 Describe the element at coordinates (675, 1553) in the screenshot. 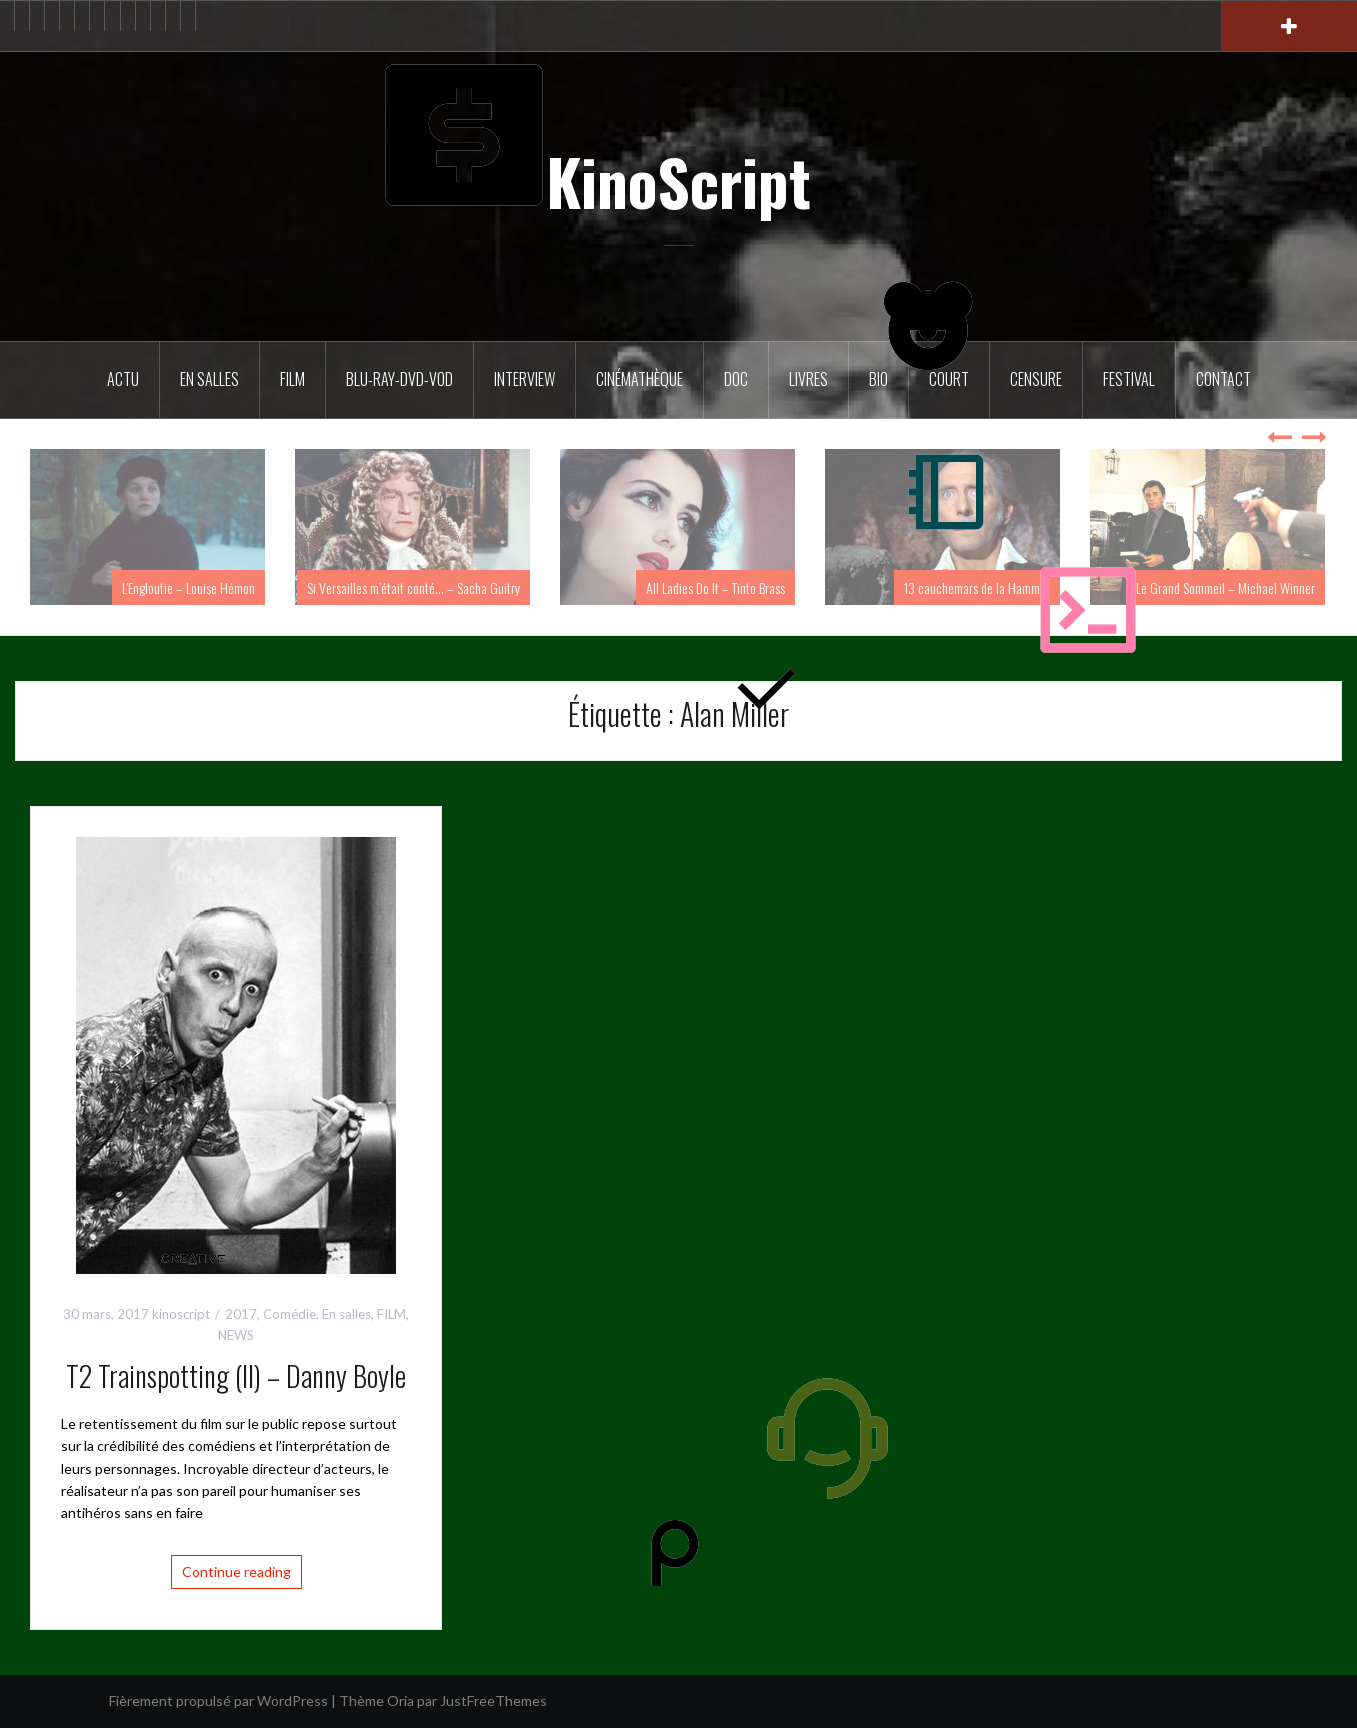

I see `open the picsart app` at that location.